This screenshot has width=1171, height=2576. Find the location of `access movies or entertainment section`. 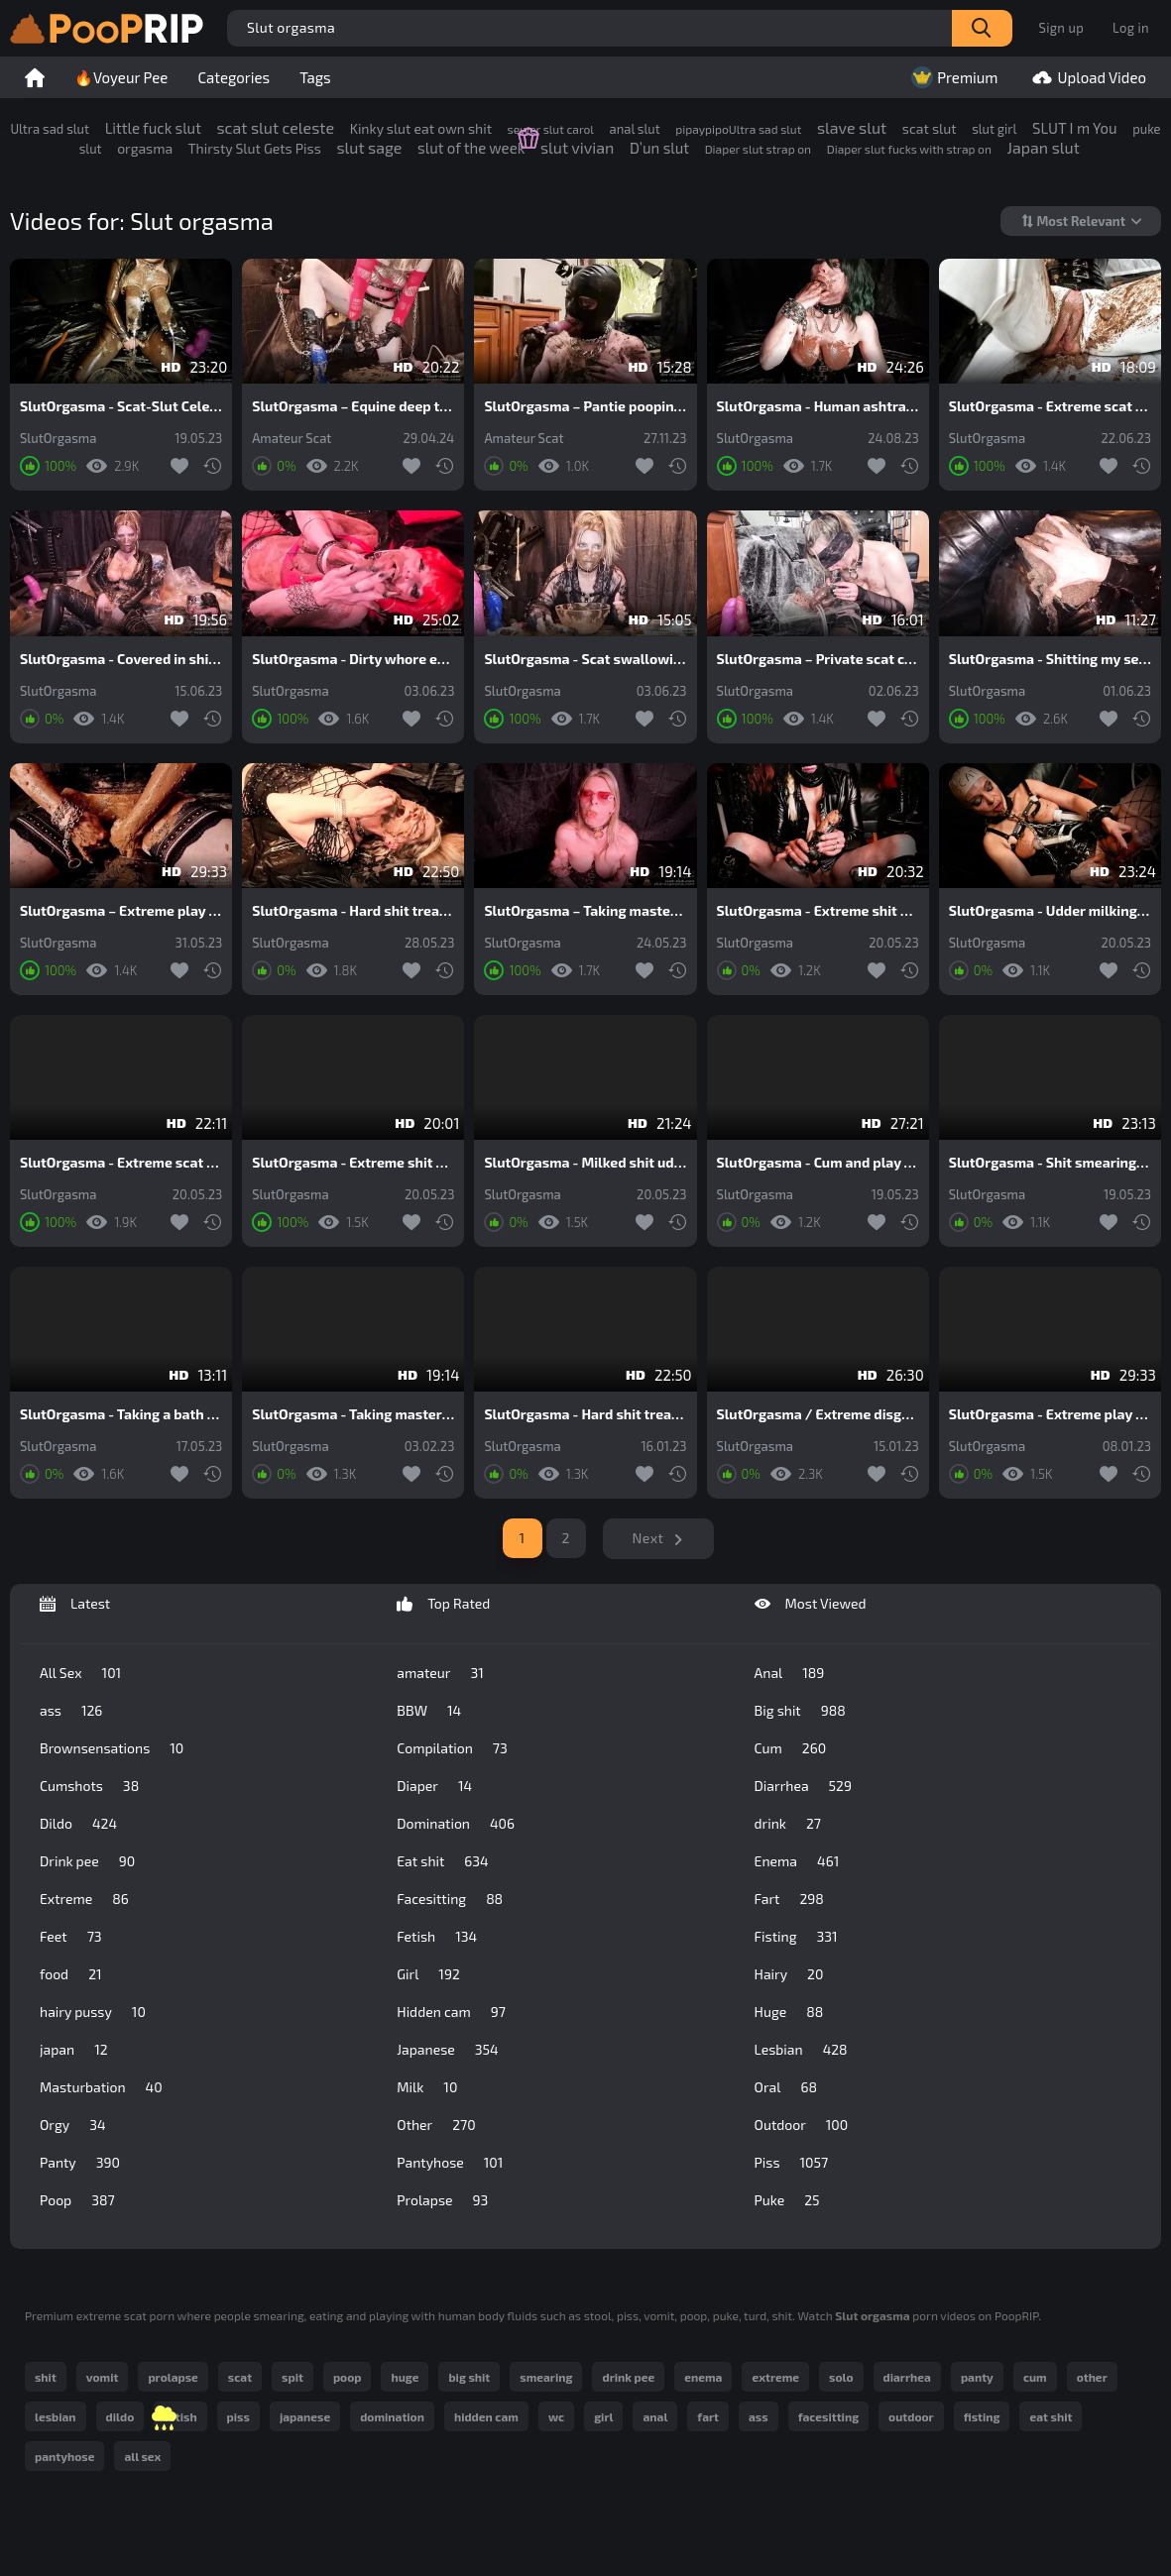

access movies or entertainment section is located at coordinates (528, 139).